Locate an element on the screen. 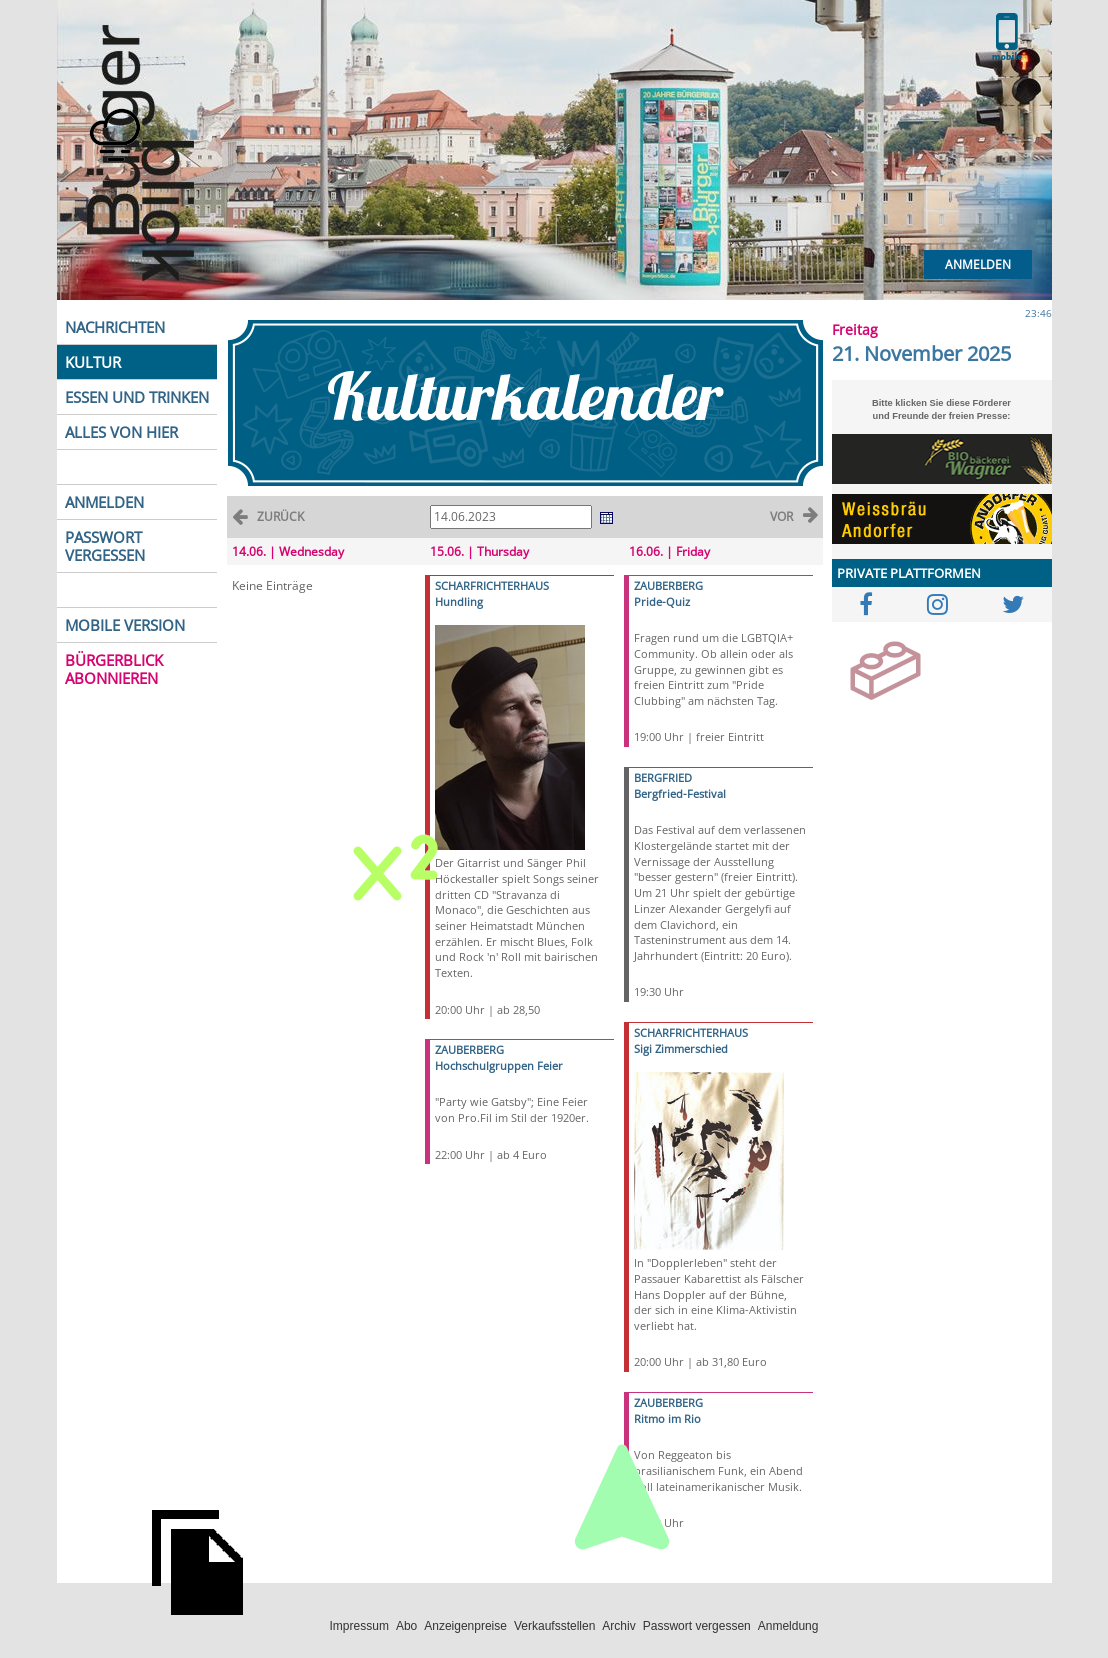 The height and width of the screenshot is (1658, 1108). copy file to clipboard is located at coordinates (199, 1562).